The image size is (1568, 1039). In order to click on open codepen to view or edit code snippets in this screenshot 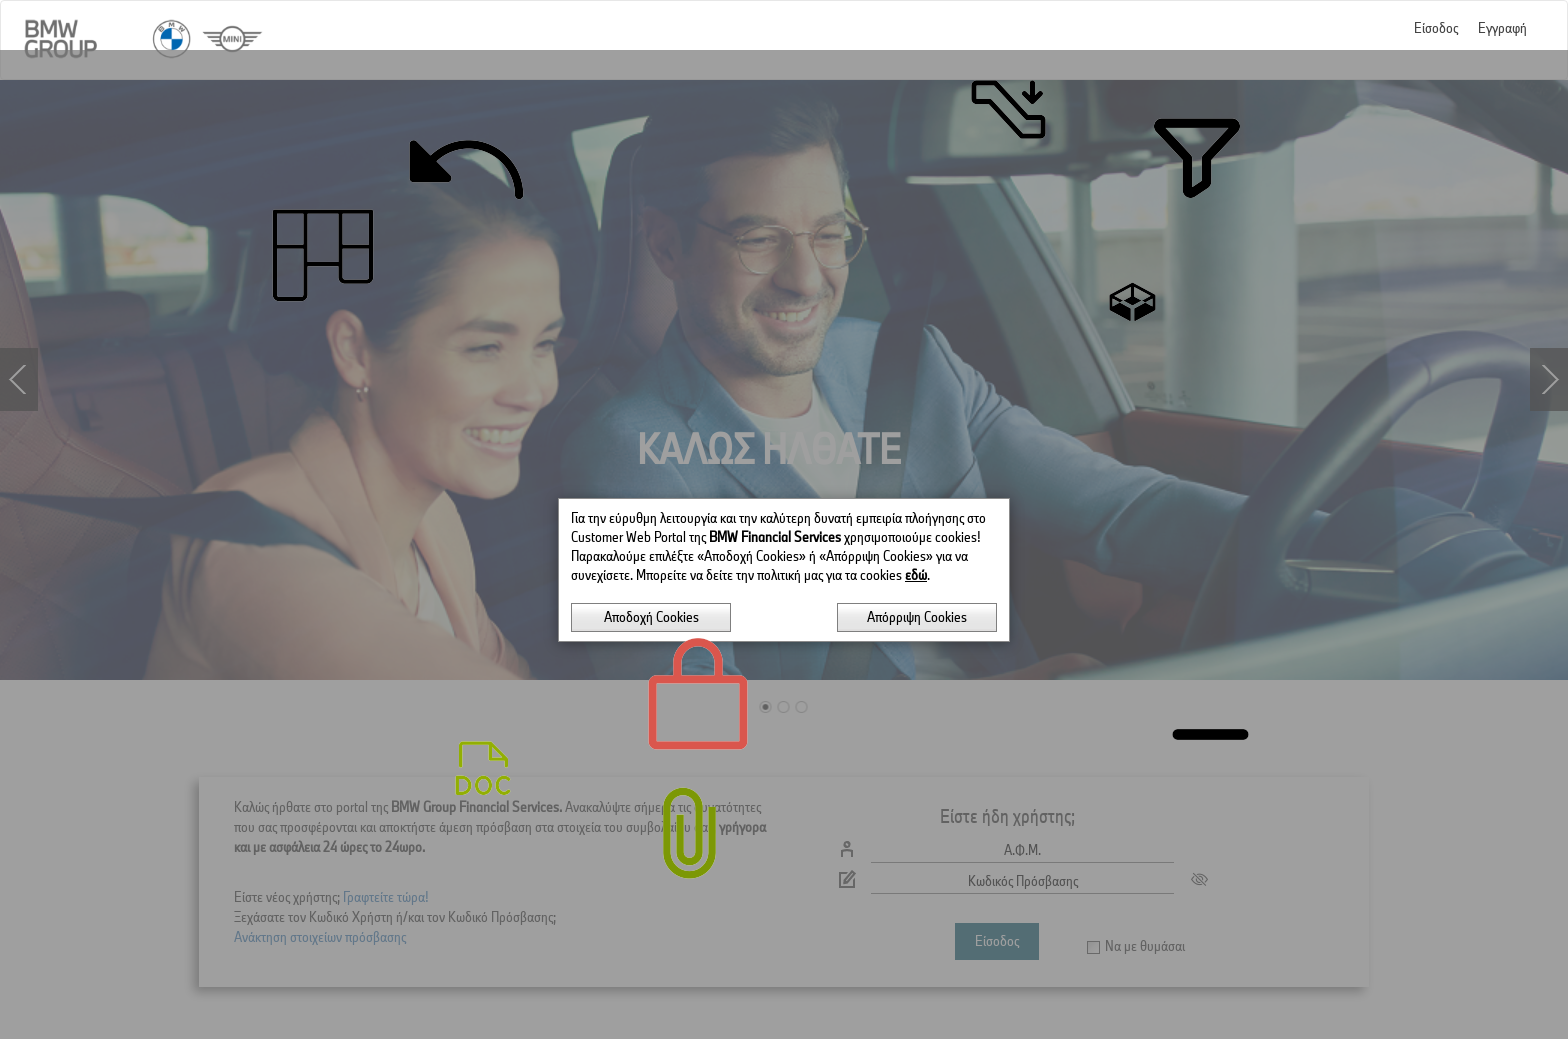, I will do `click(1132, 302)`.